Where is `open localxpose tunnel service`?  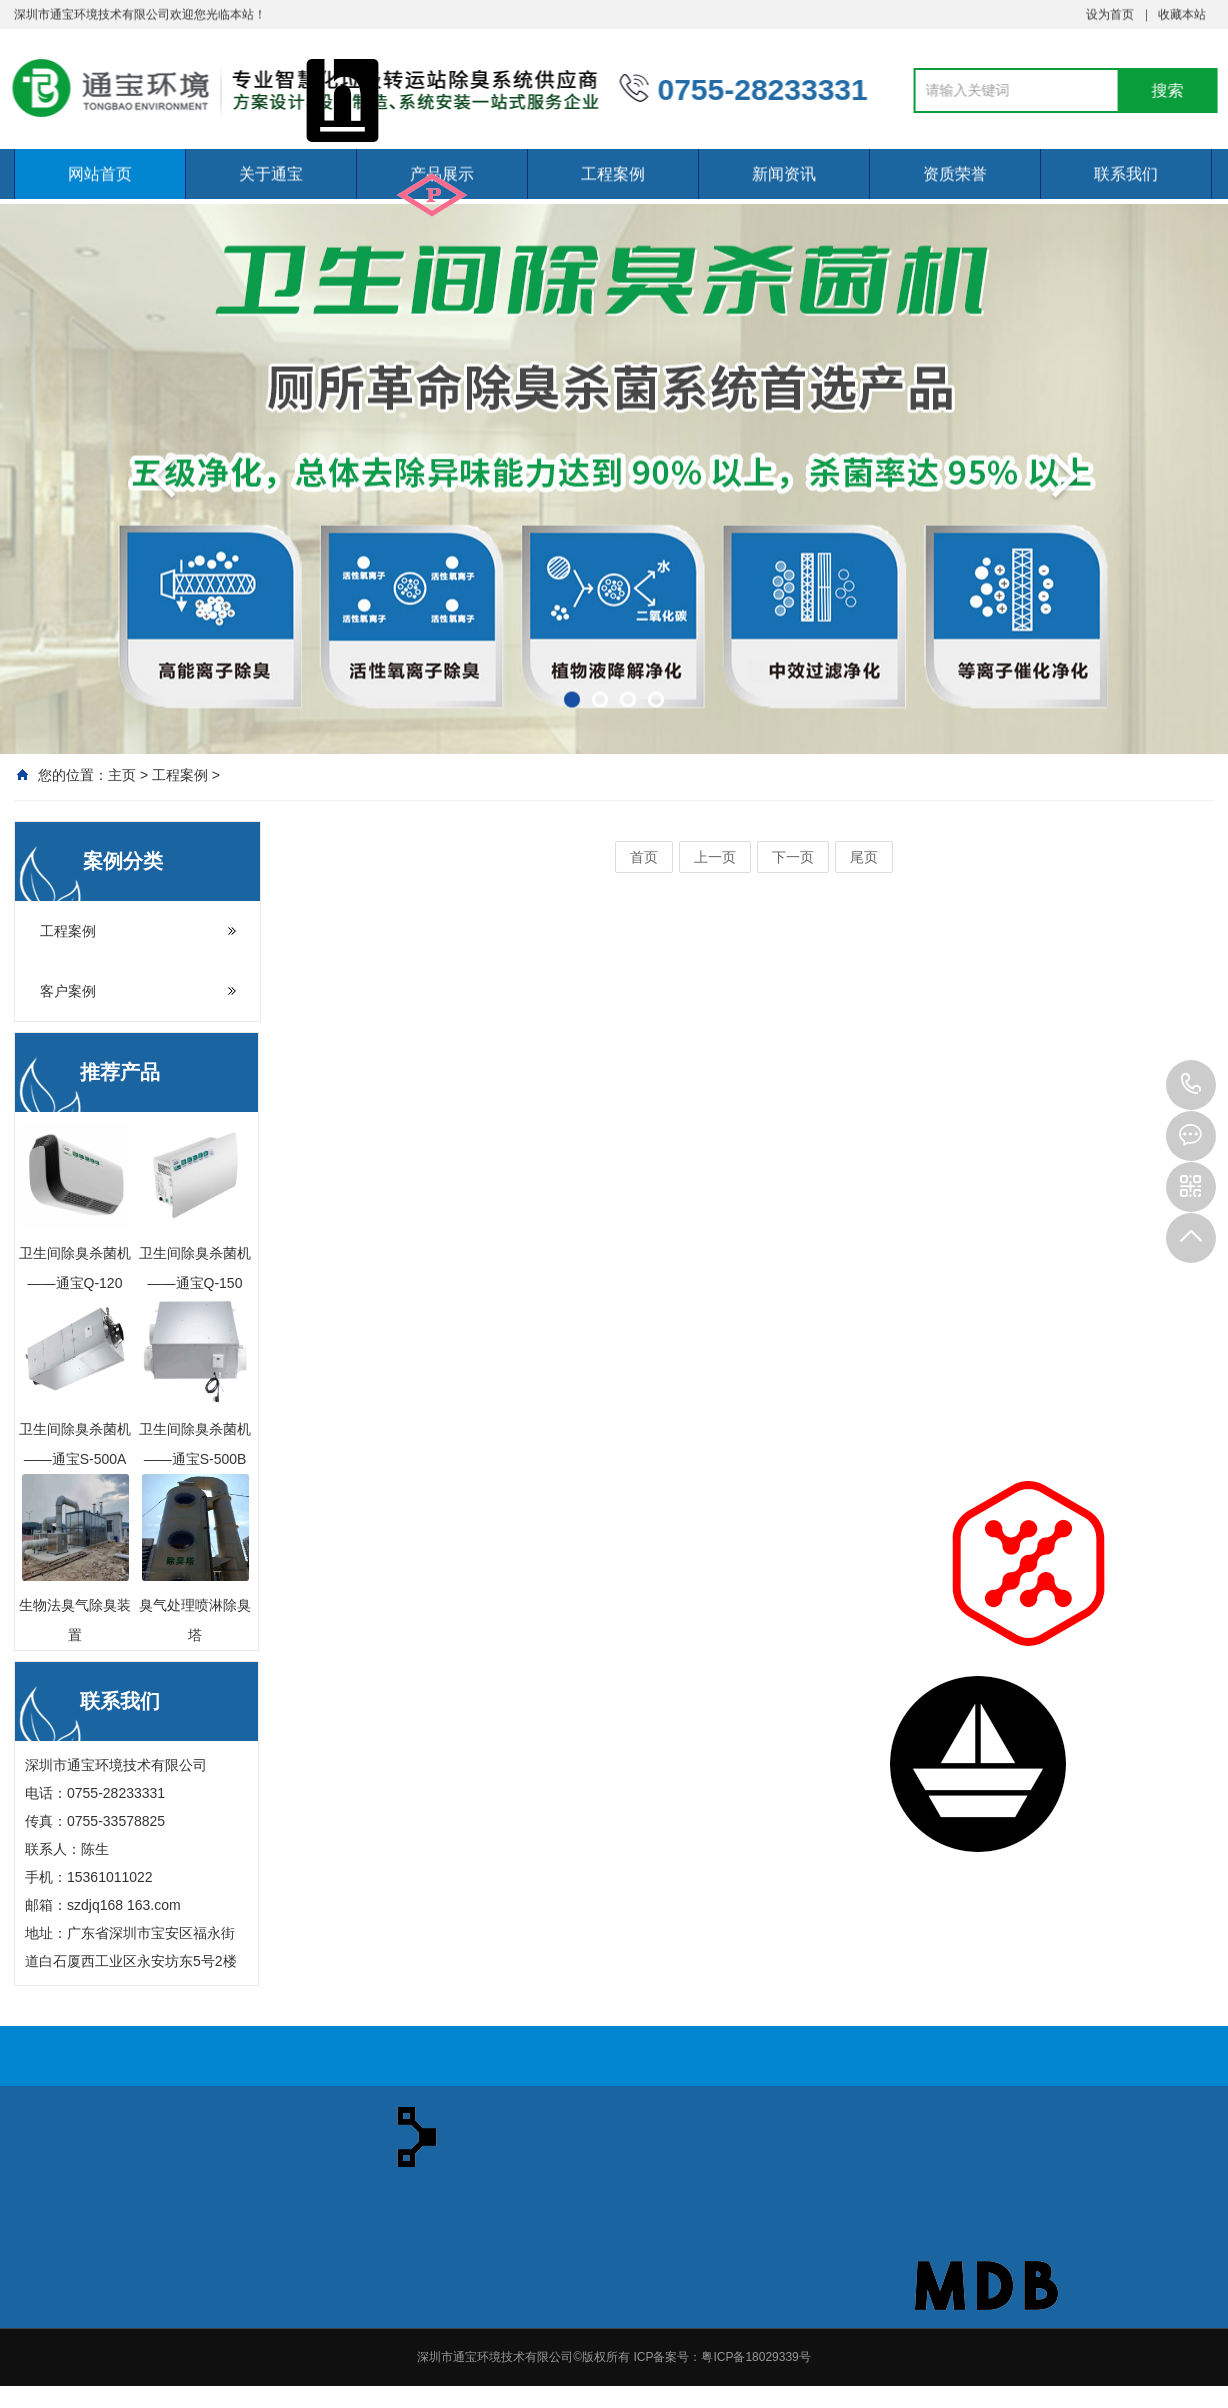
open localxpose tunnel service is located at coordinates (1028, 1563).